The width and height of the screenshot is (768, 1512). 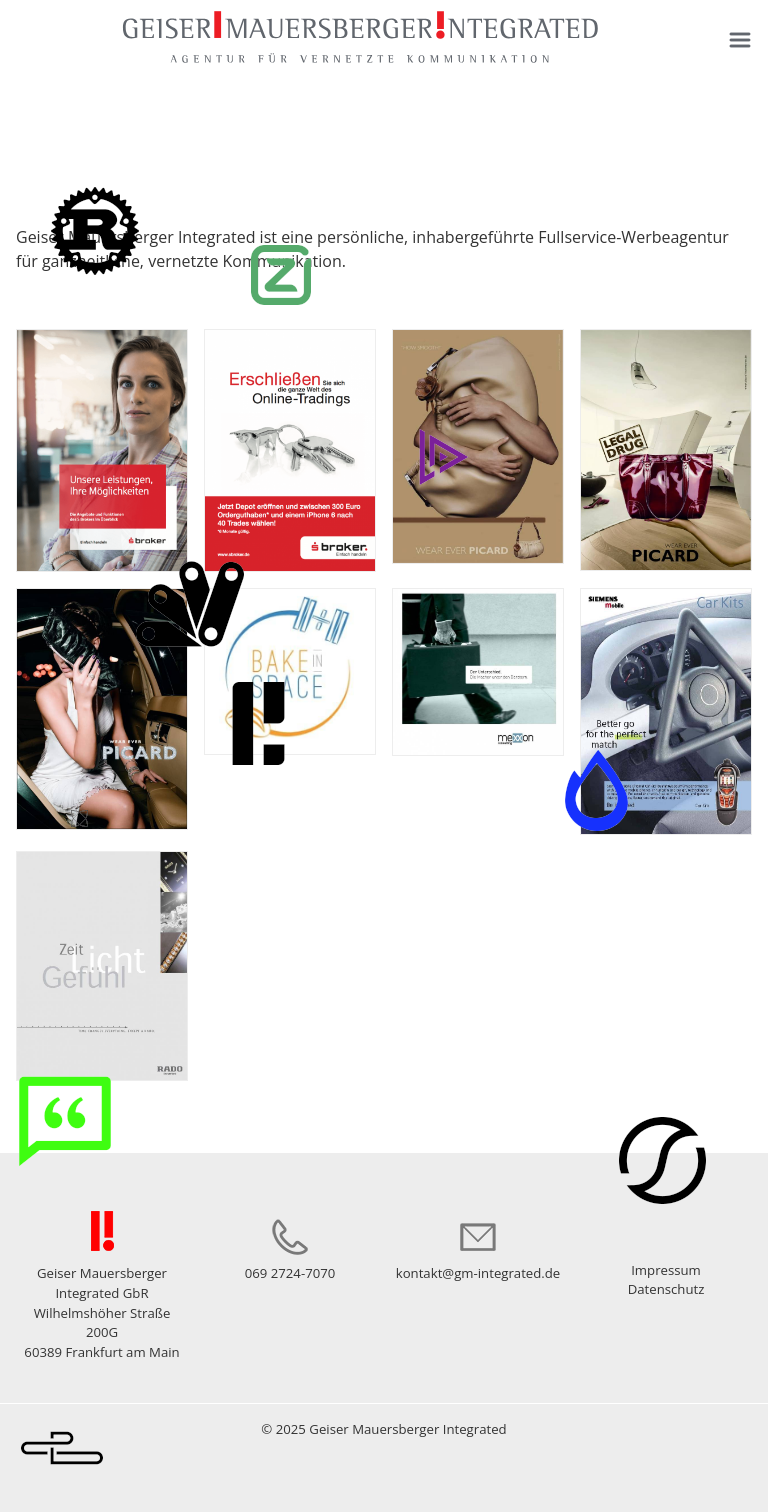 I want to click on open lapce code editor, so click(x=444, y=457).